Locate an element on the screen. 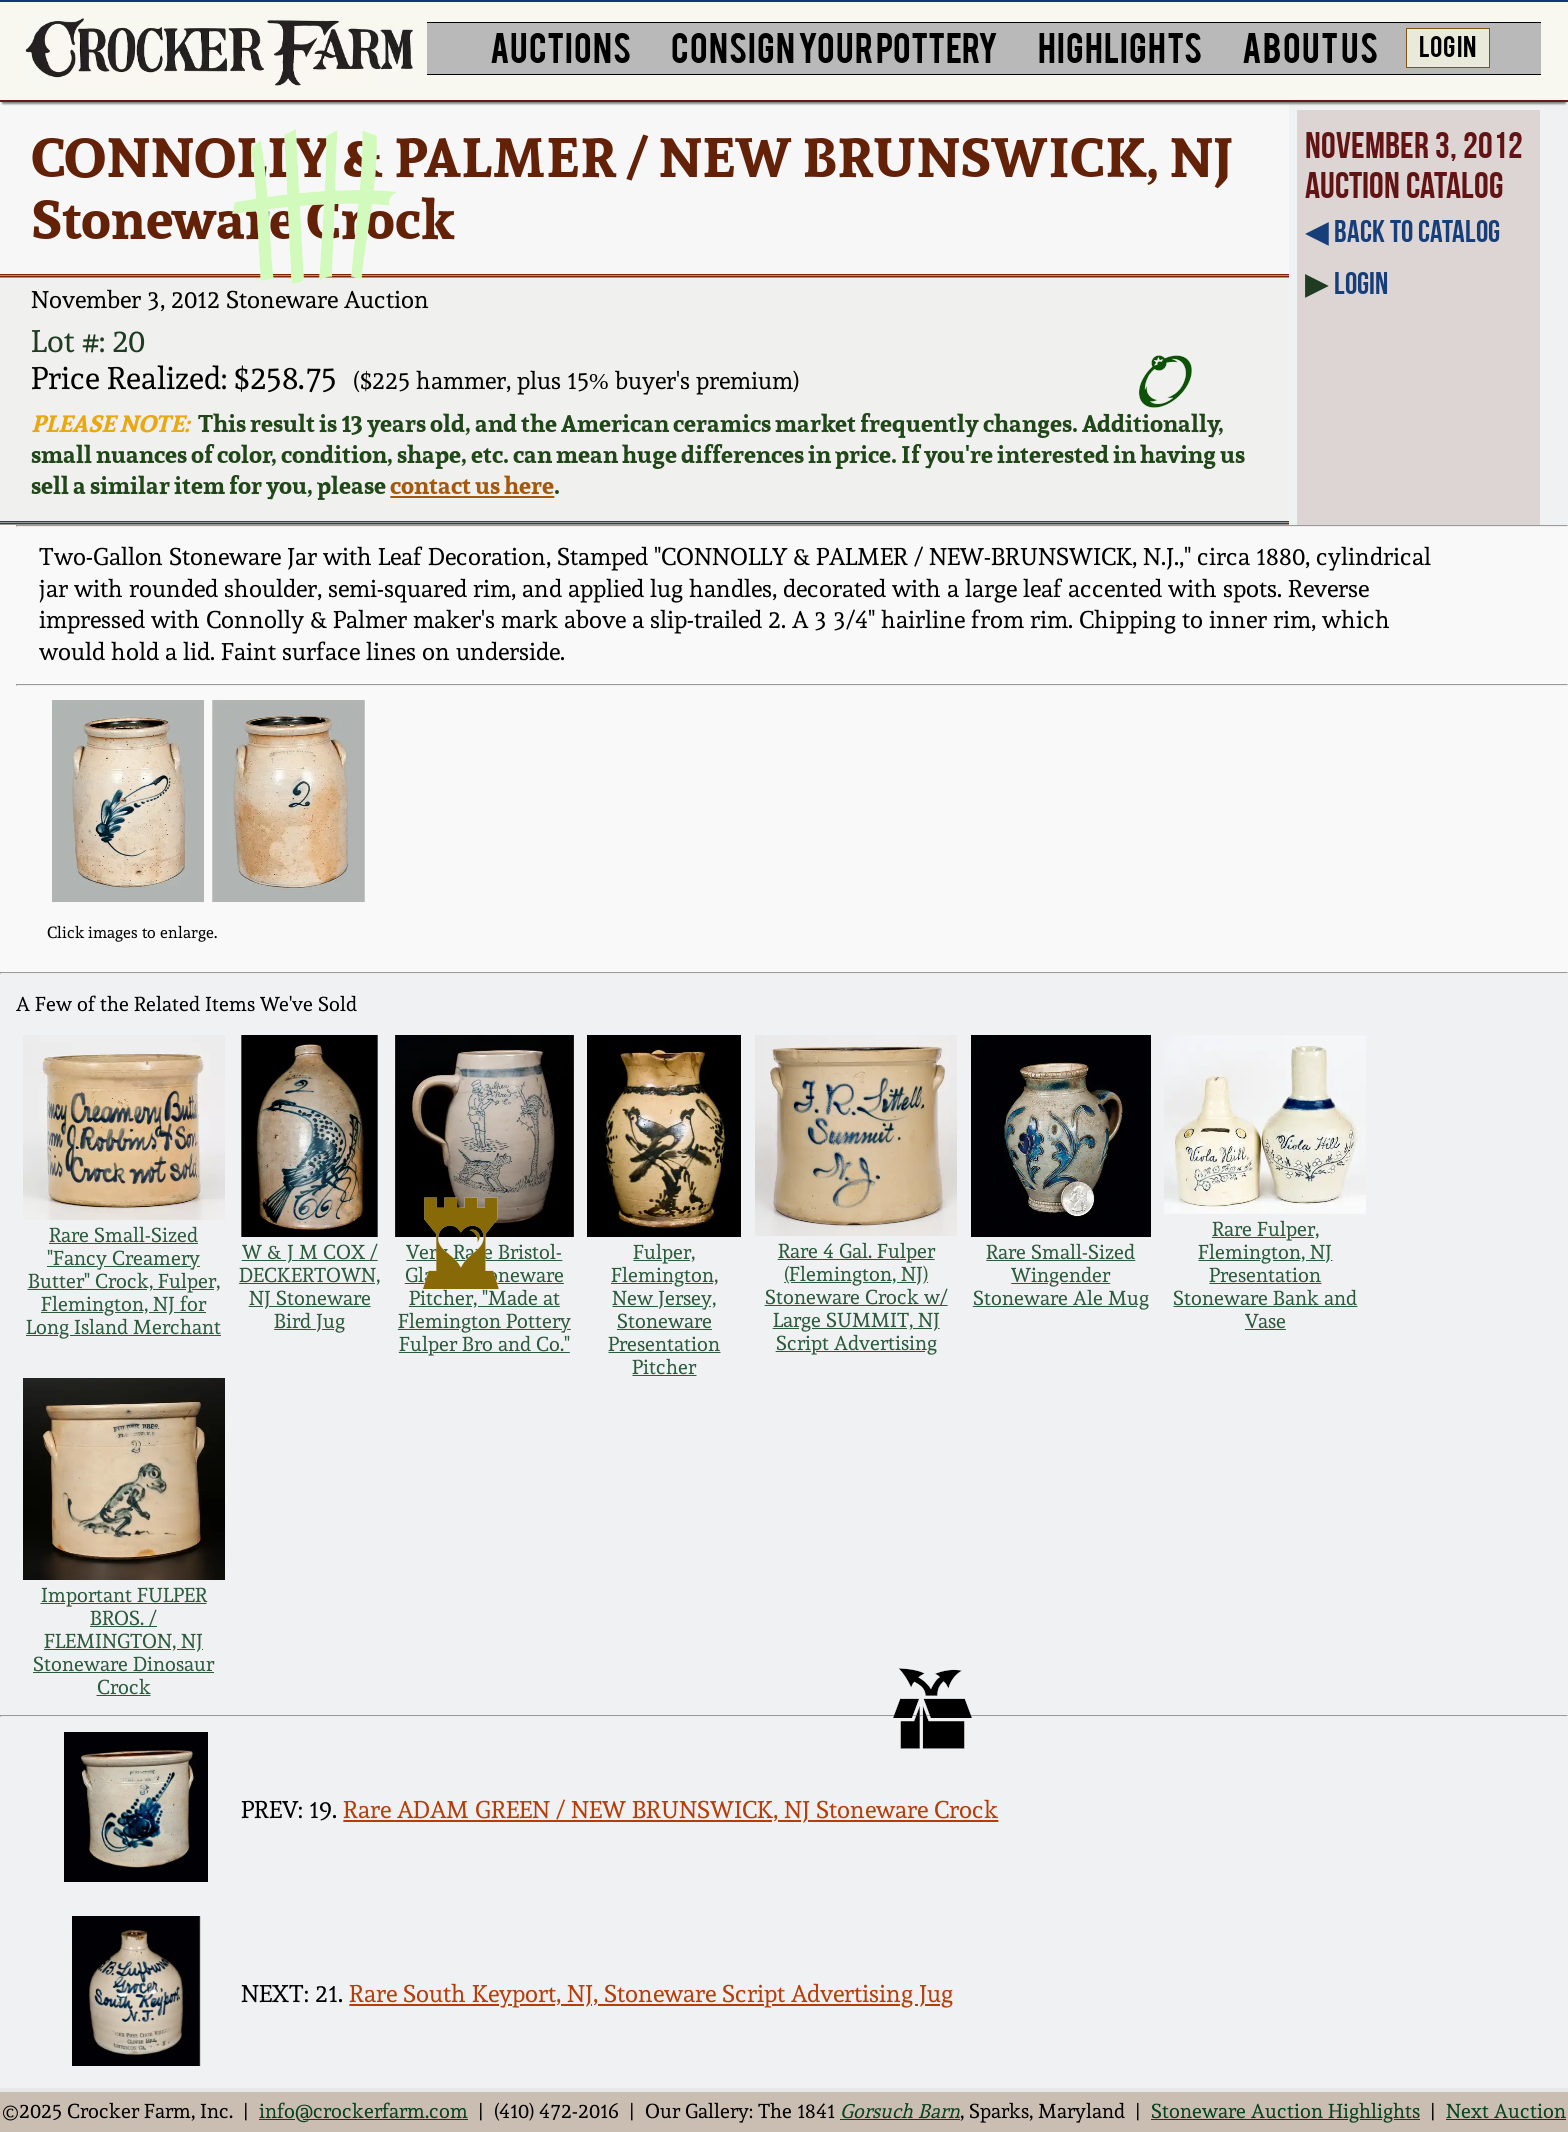 This screenshot has width=1568, height=2132. indicates a count of five items or points is located at coordinates (315, 206).